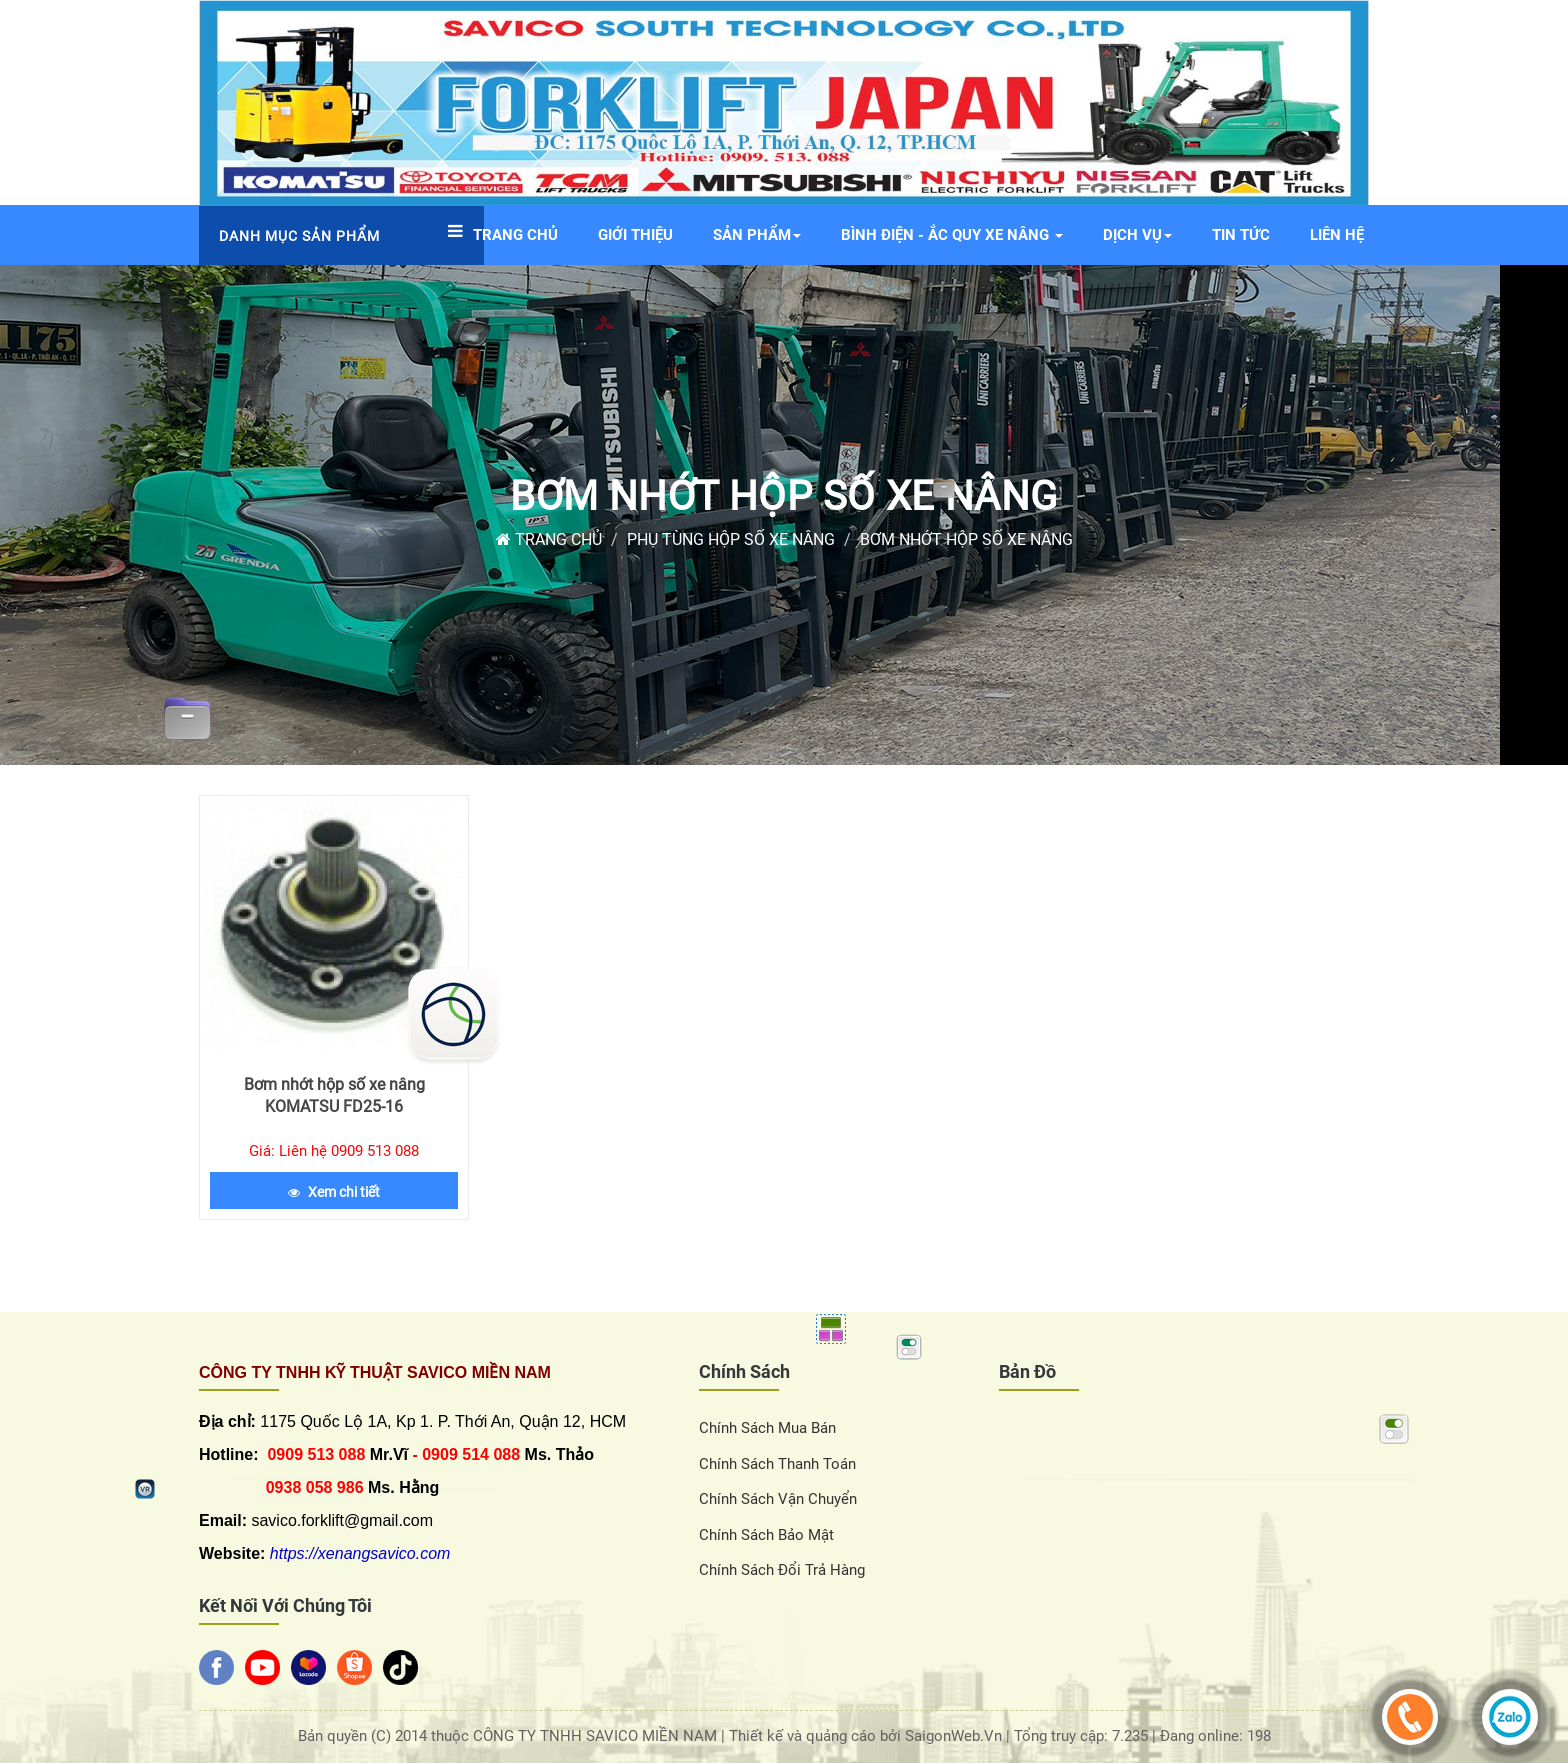  Describe the element at coordinates (1394, 1429) in the screenshot. I see `open system tweaks or settings customization` at that location.